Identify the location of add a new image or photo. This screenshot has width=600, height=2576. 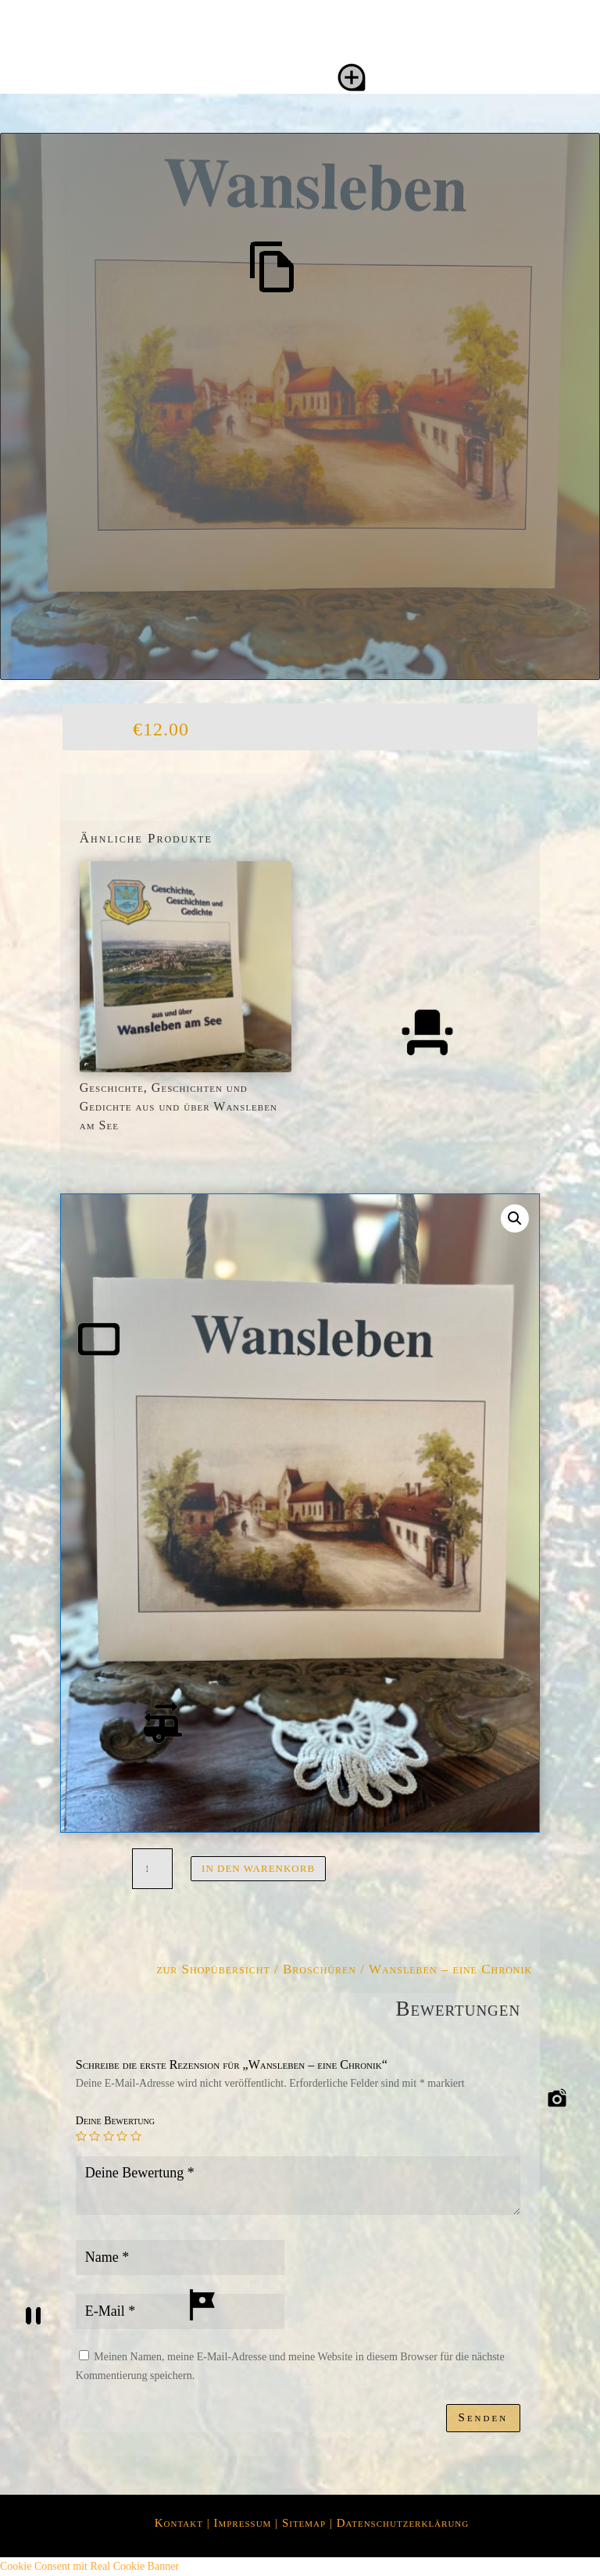
(352, 77).